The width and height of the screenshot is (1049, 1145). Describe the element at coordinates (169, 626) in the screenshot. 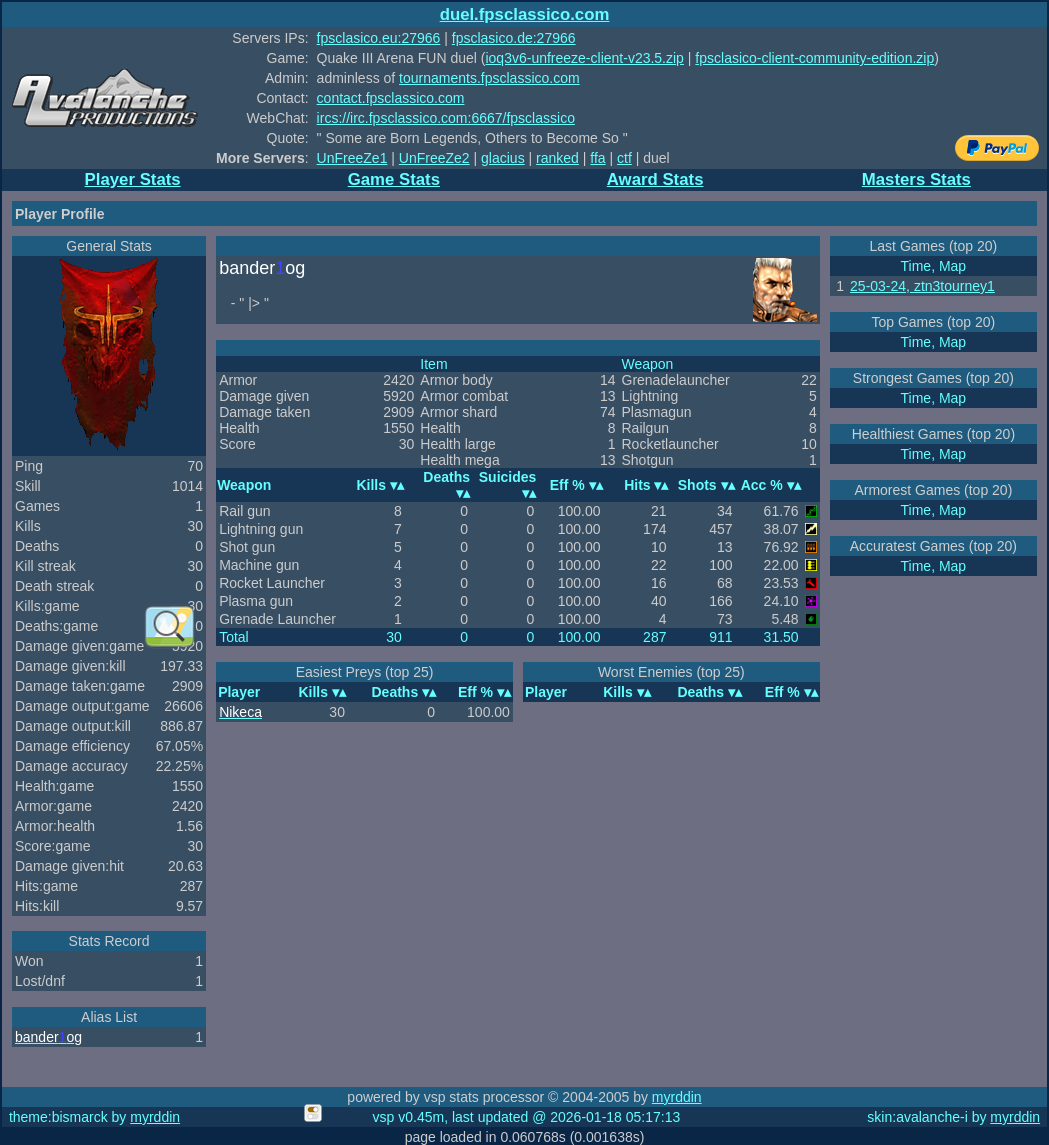

I see `open image viewer application` at that location.